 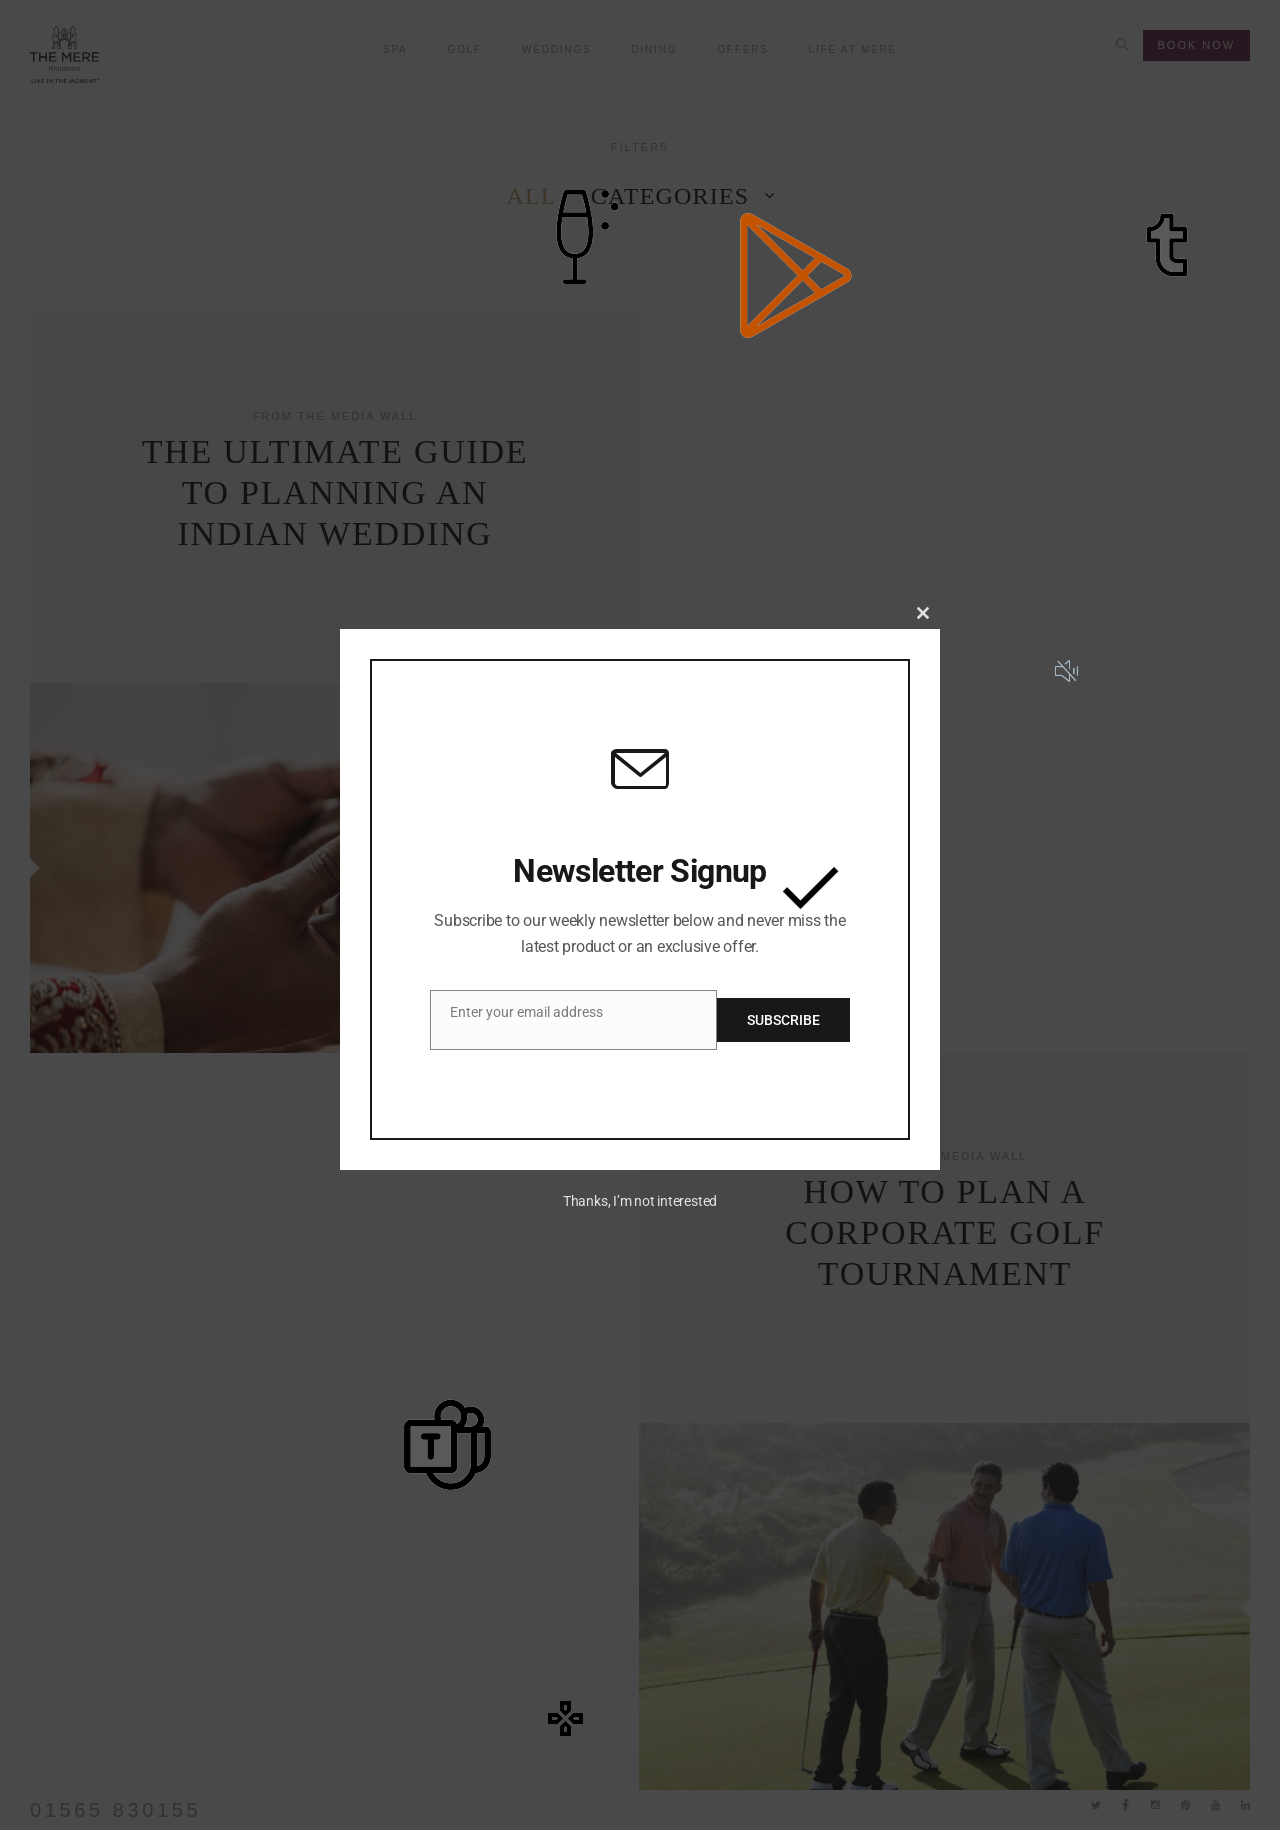 What do you see at coordinates (1167, 245) in the screenshot?
I see `open the Tumblr app` at bounding box center [1167, 245].